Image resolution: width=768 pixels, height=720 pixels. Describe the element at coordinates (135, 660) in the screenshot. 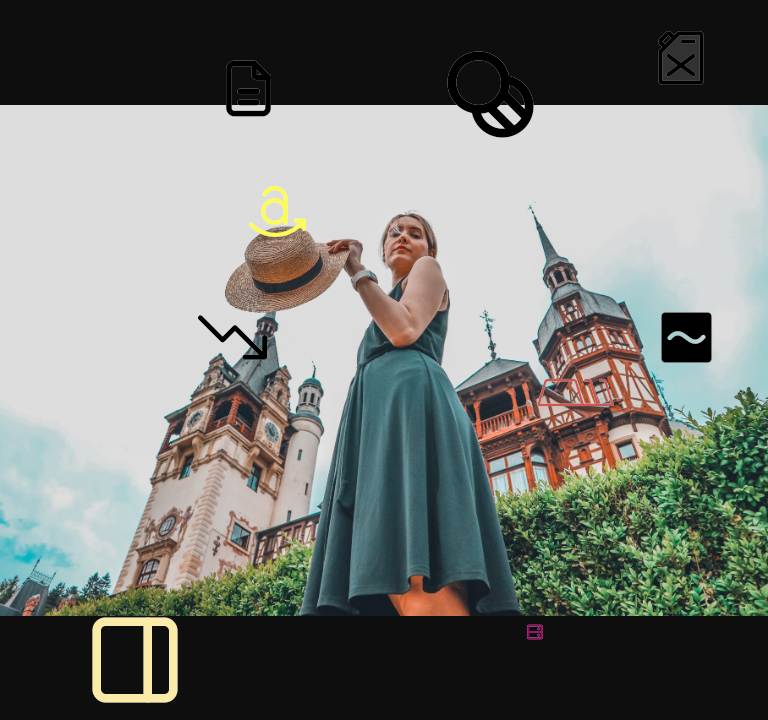

I see `toggle right sidebar panel` at that location.